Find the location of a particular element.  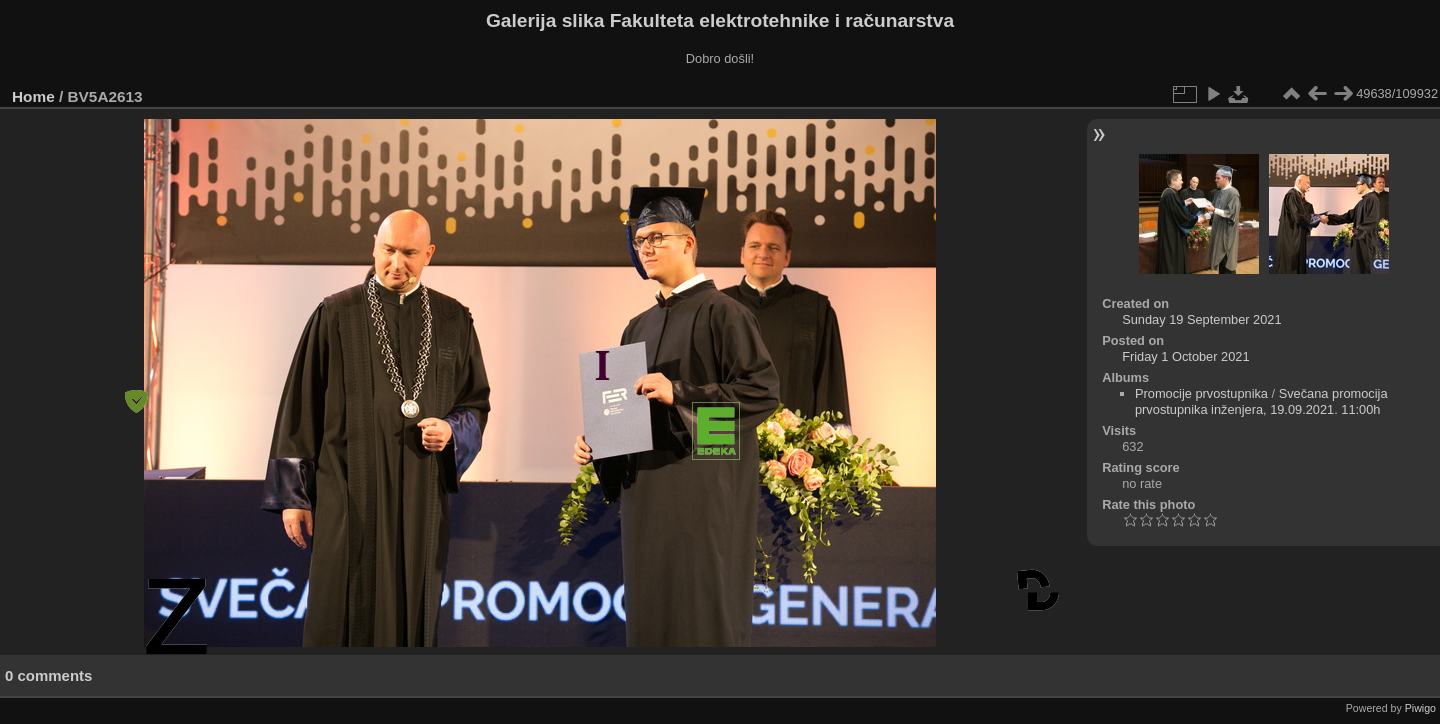

open zotero reference manager is located at coordinates (176, 616).